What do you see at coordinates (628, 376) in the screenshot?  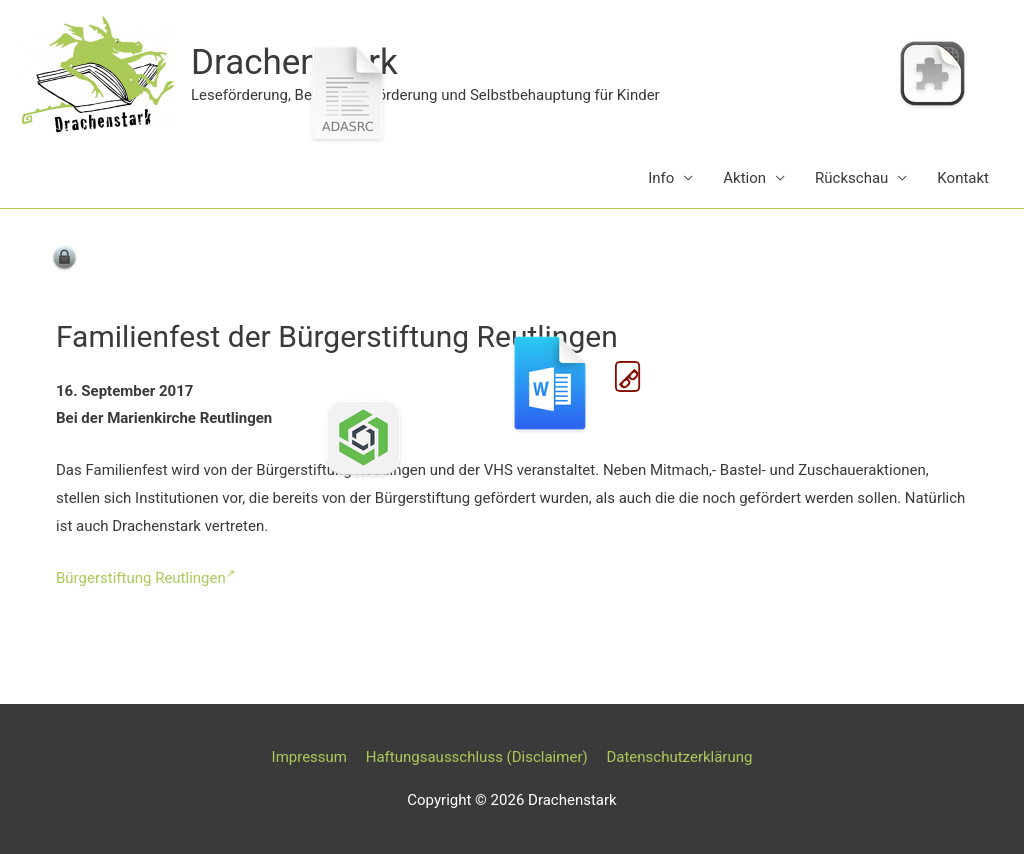 I see `open the documents app` at bounding box center [628, 376].